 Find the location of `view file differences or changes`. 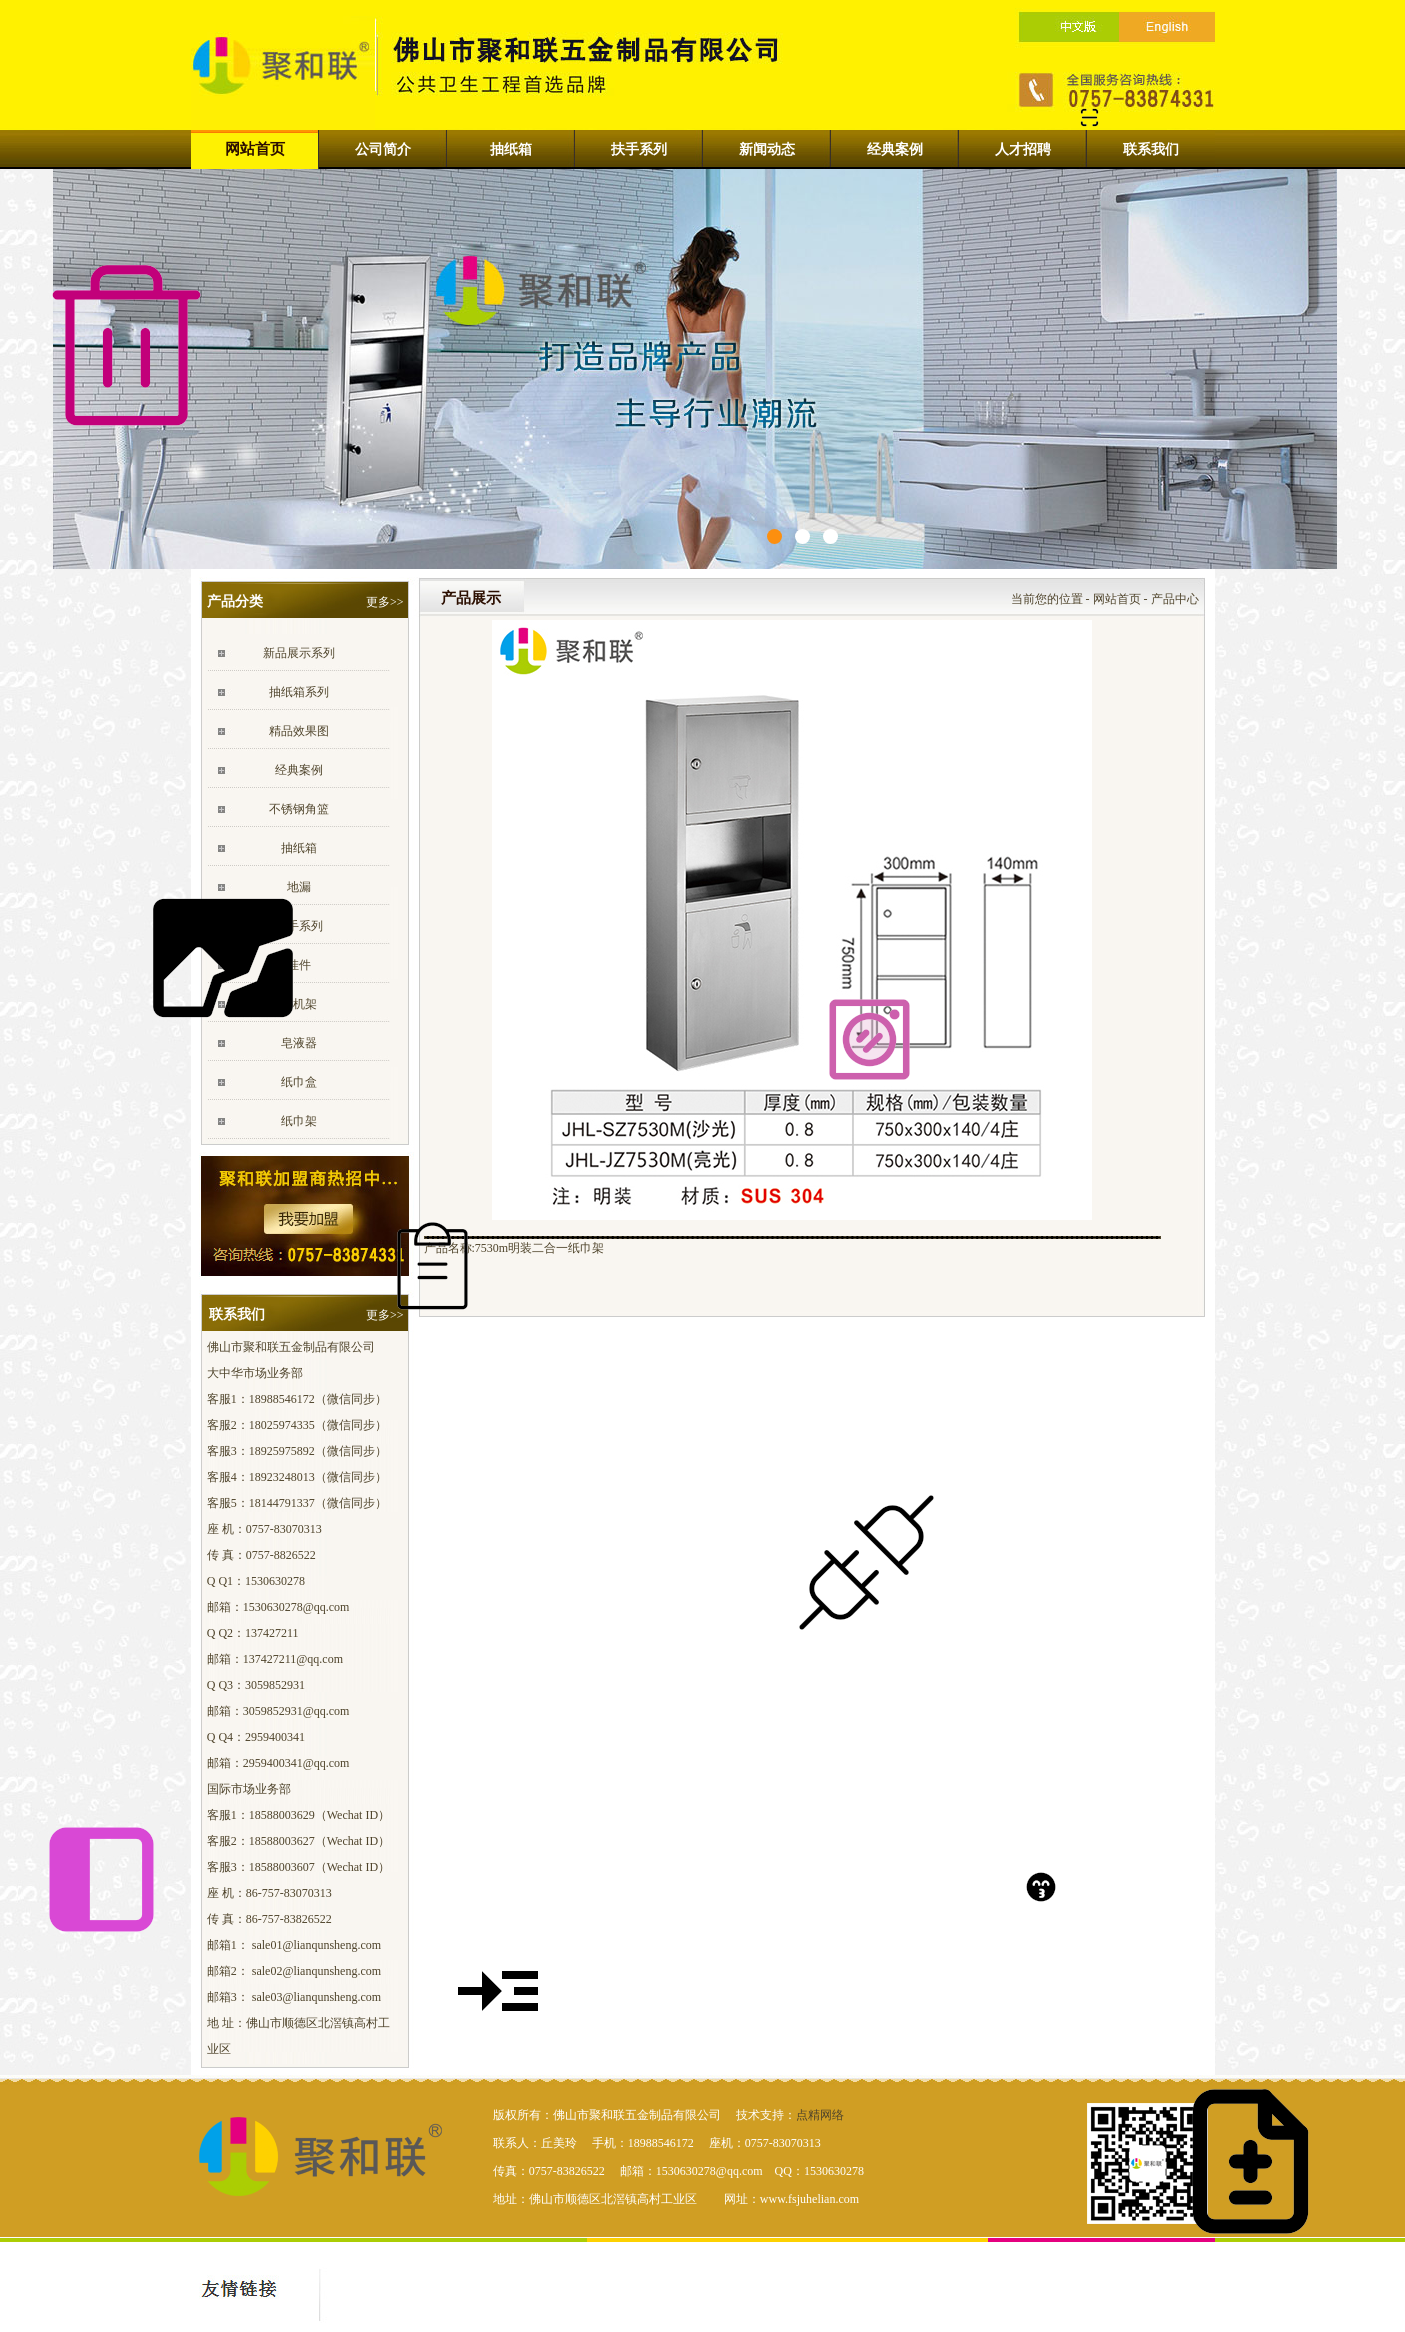

view file differences or changes is located at coordinates (1250, 2161).